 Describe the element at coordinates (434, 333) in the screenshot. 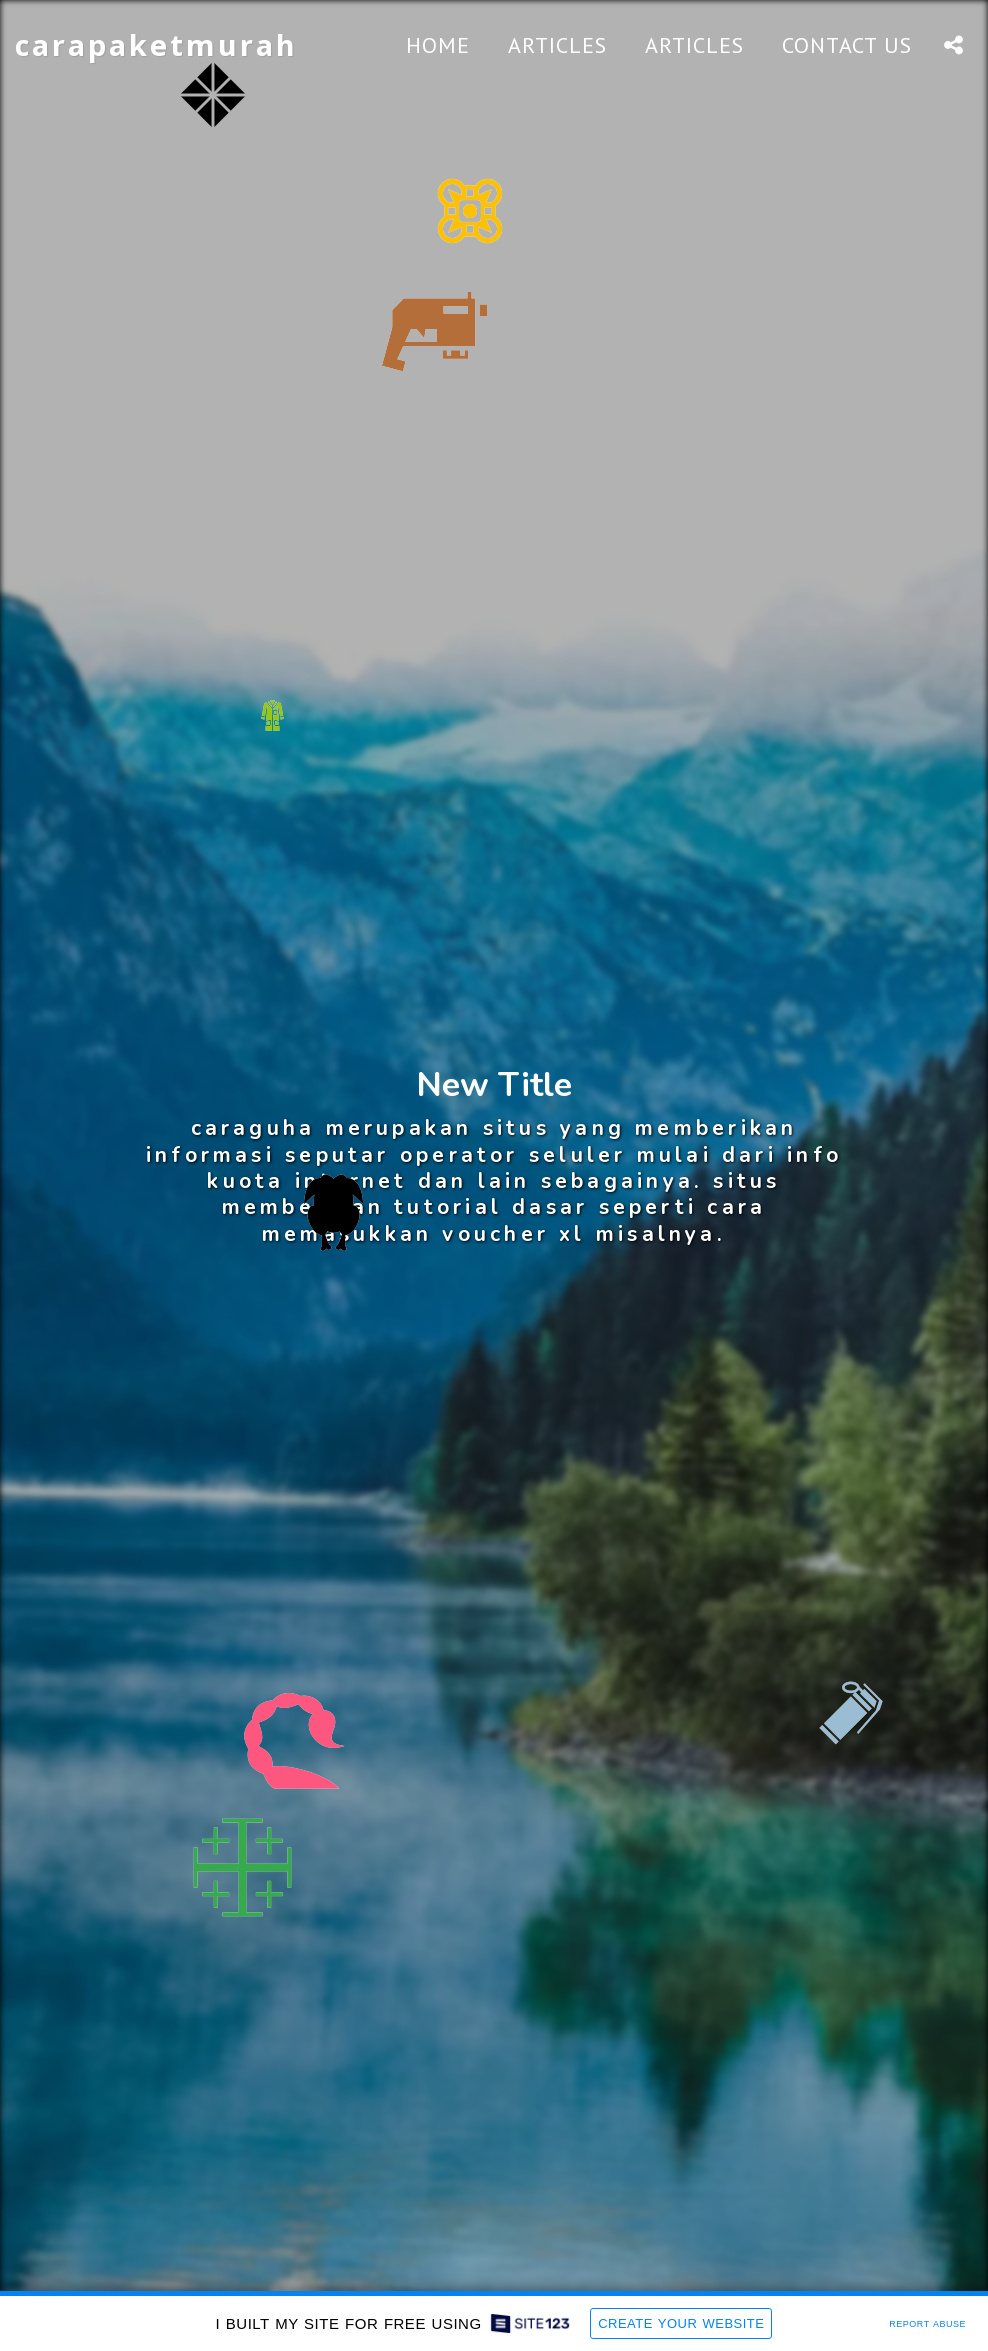

I see `select bolter weapon in game inventory` at that location.